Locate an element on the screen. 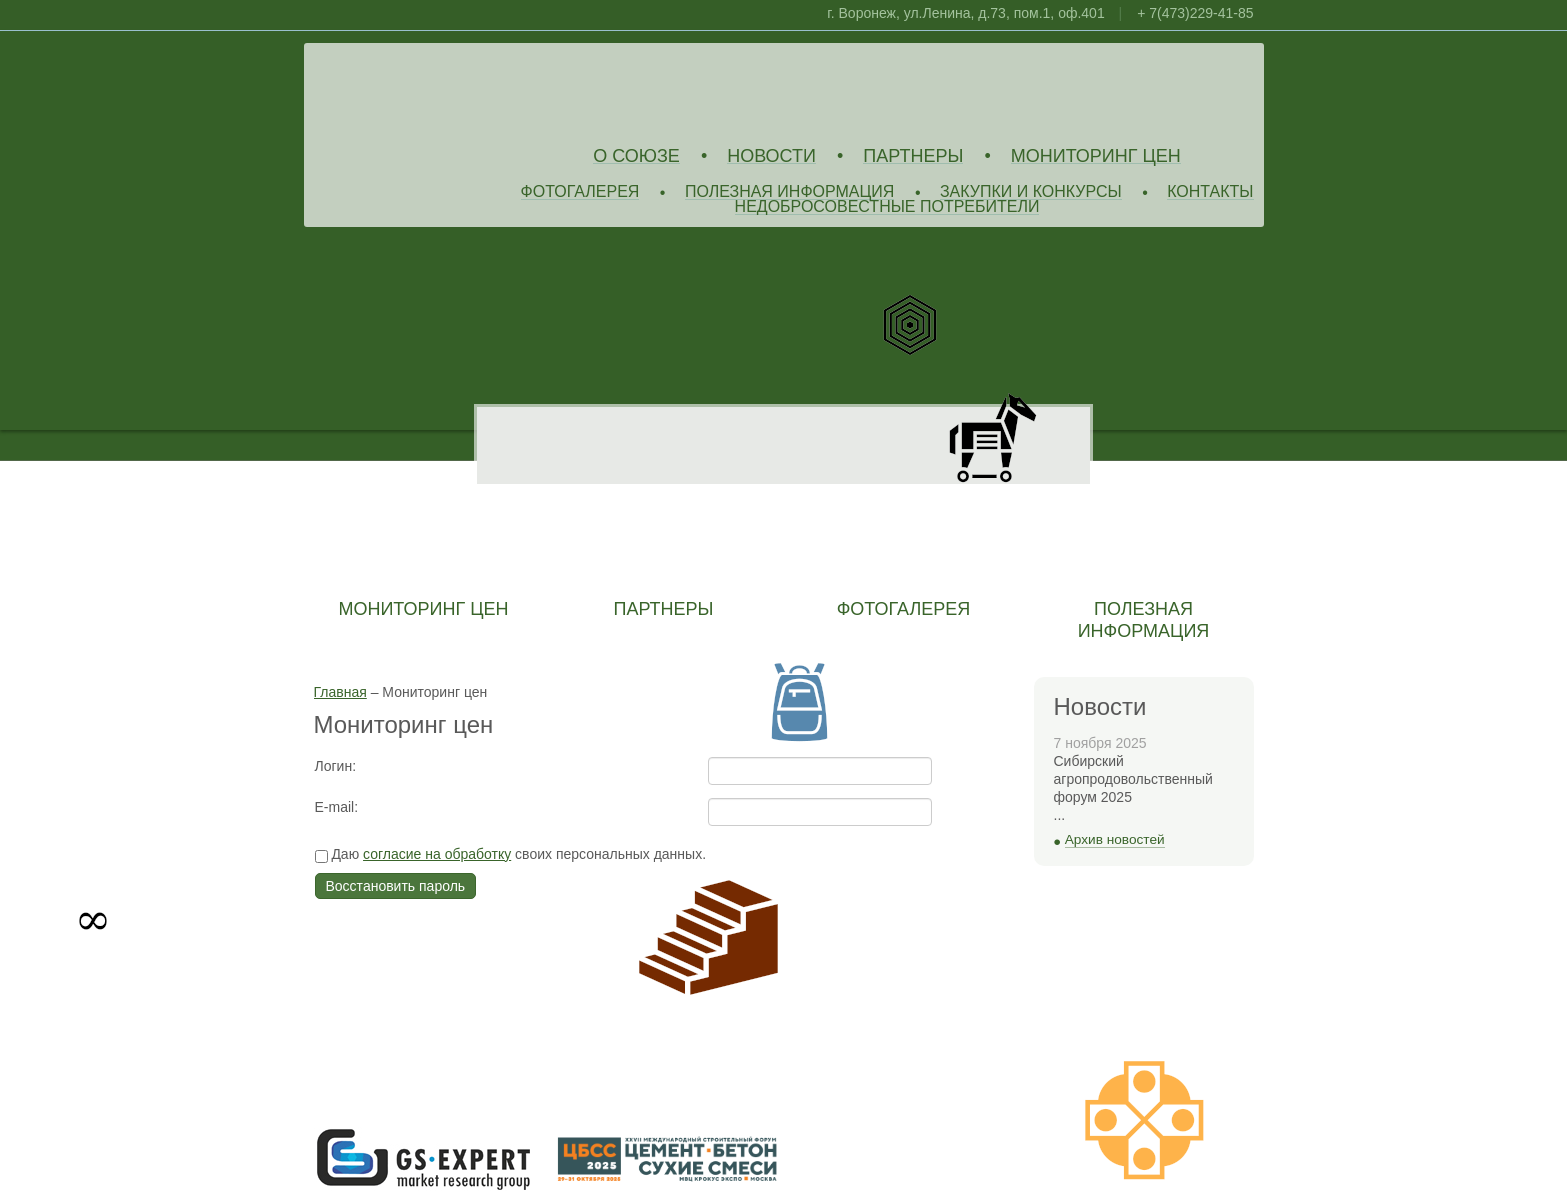 This screenshot has height=1192, width=1567. indicates a detected trojan or malware threat is located at coordinates (993, 438).